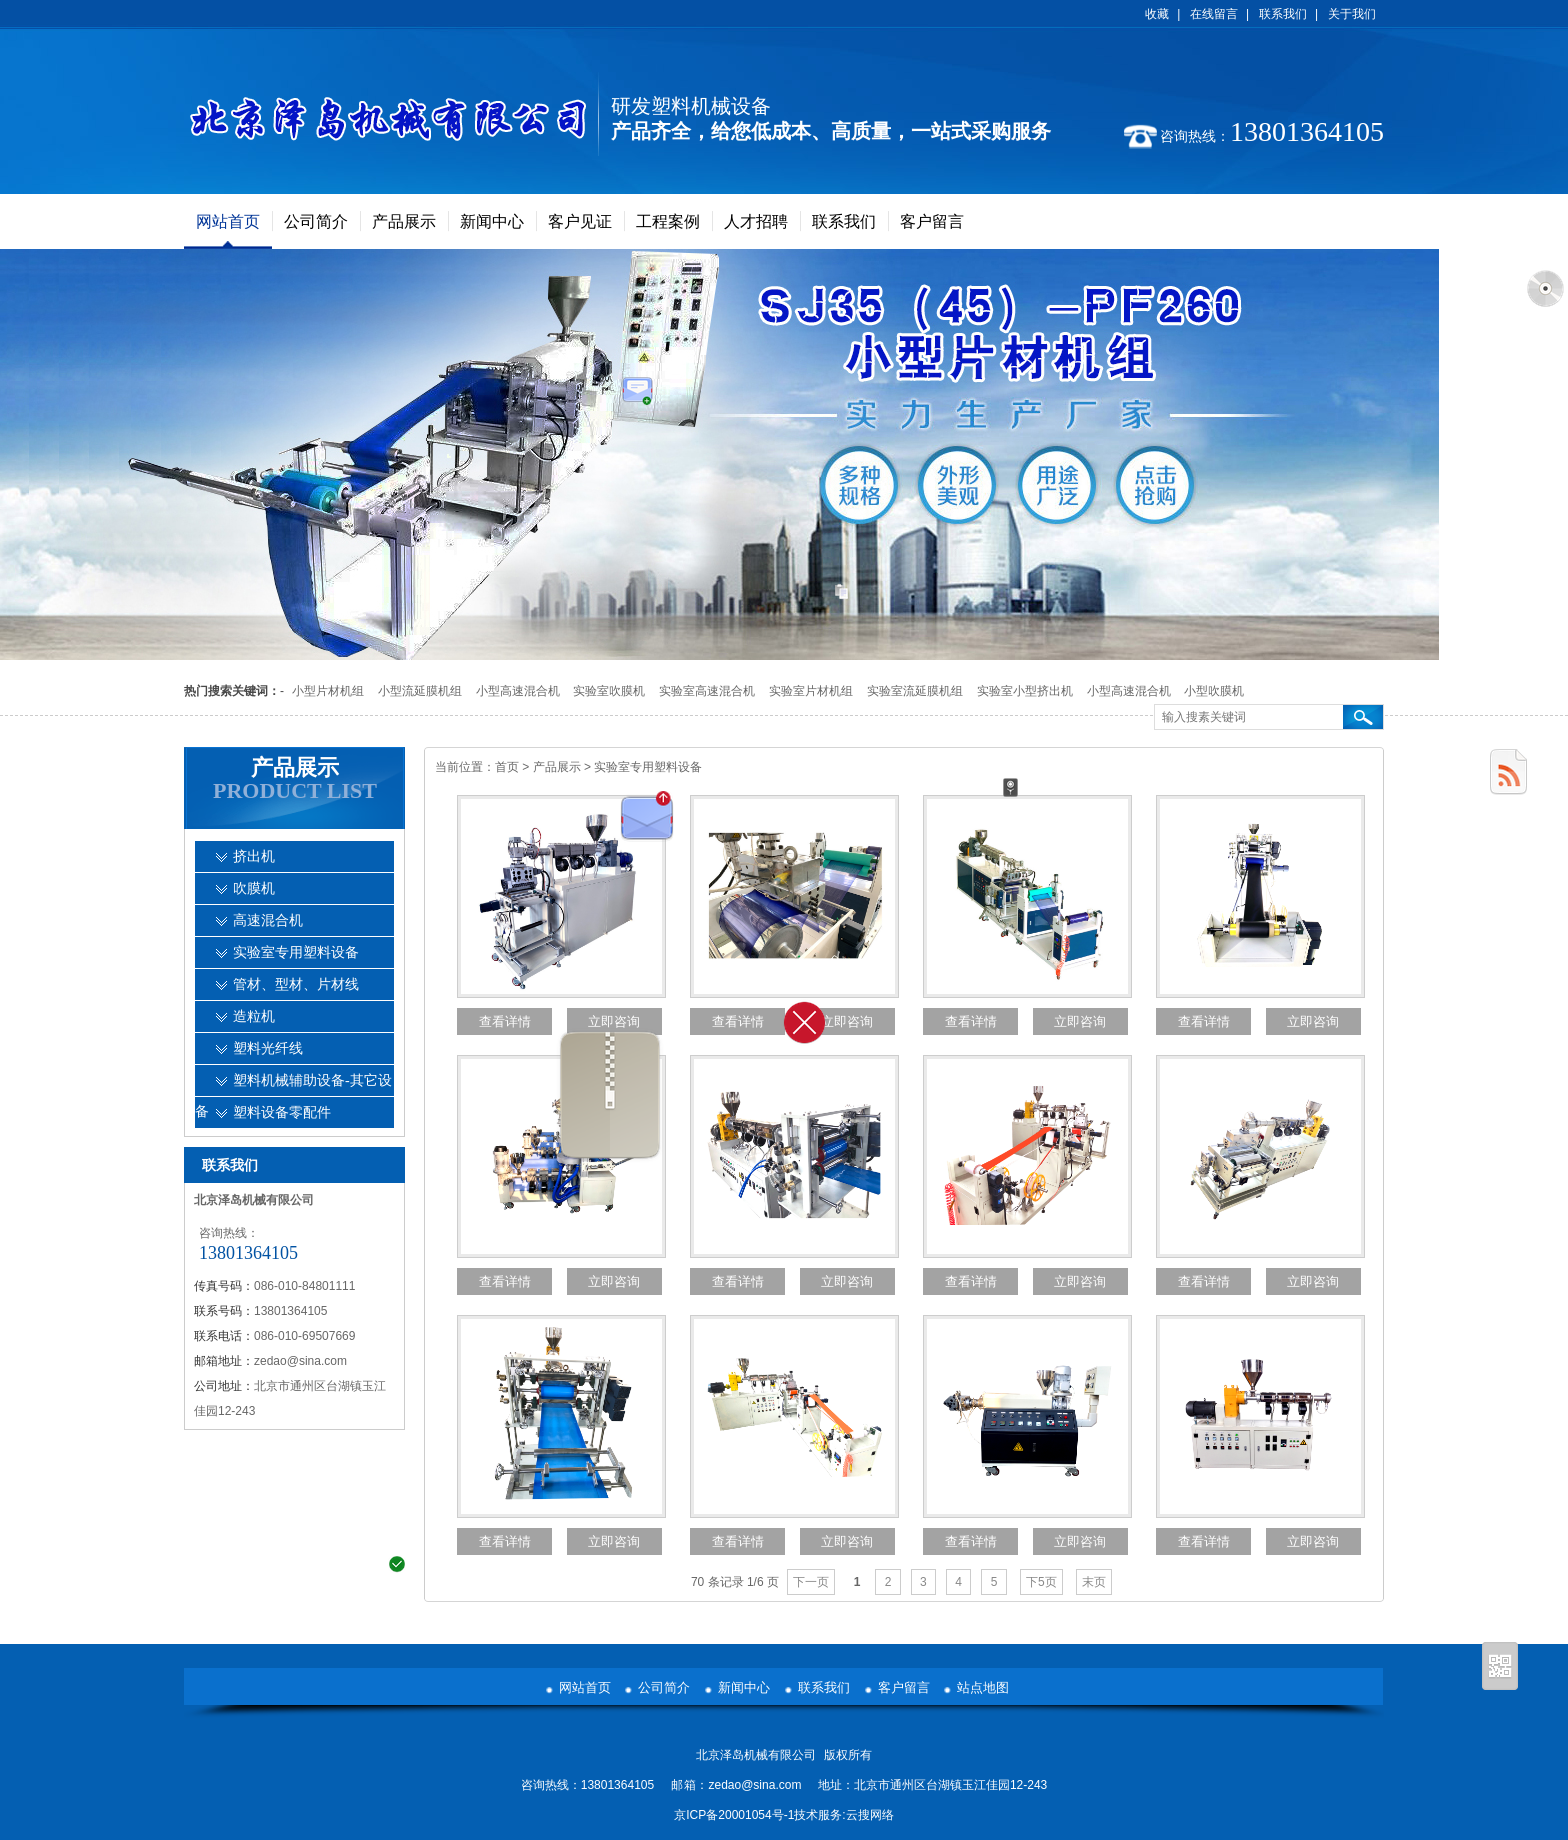 The width and height of the screenshot is (1568, 1840). Describe the element at coordinates (637, 389) in the screenshot. I see `compose a new email message` at that location.